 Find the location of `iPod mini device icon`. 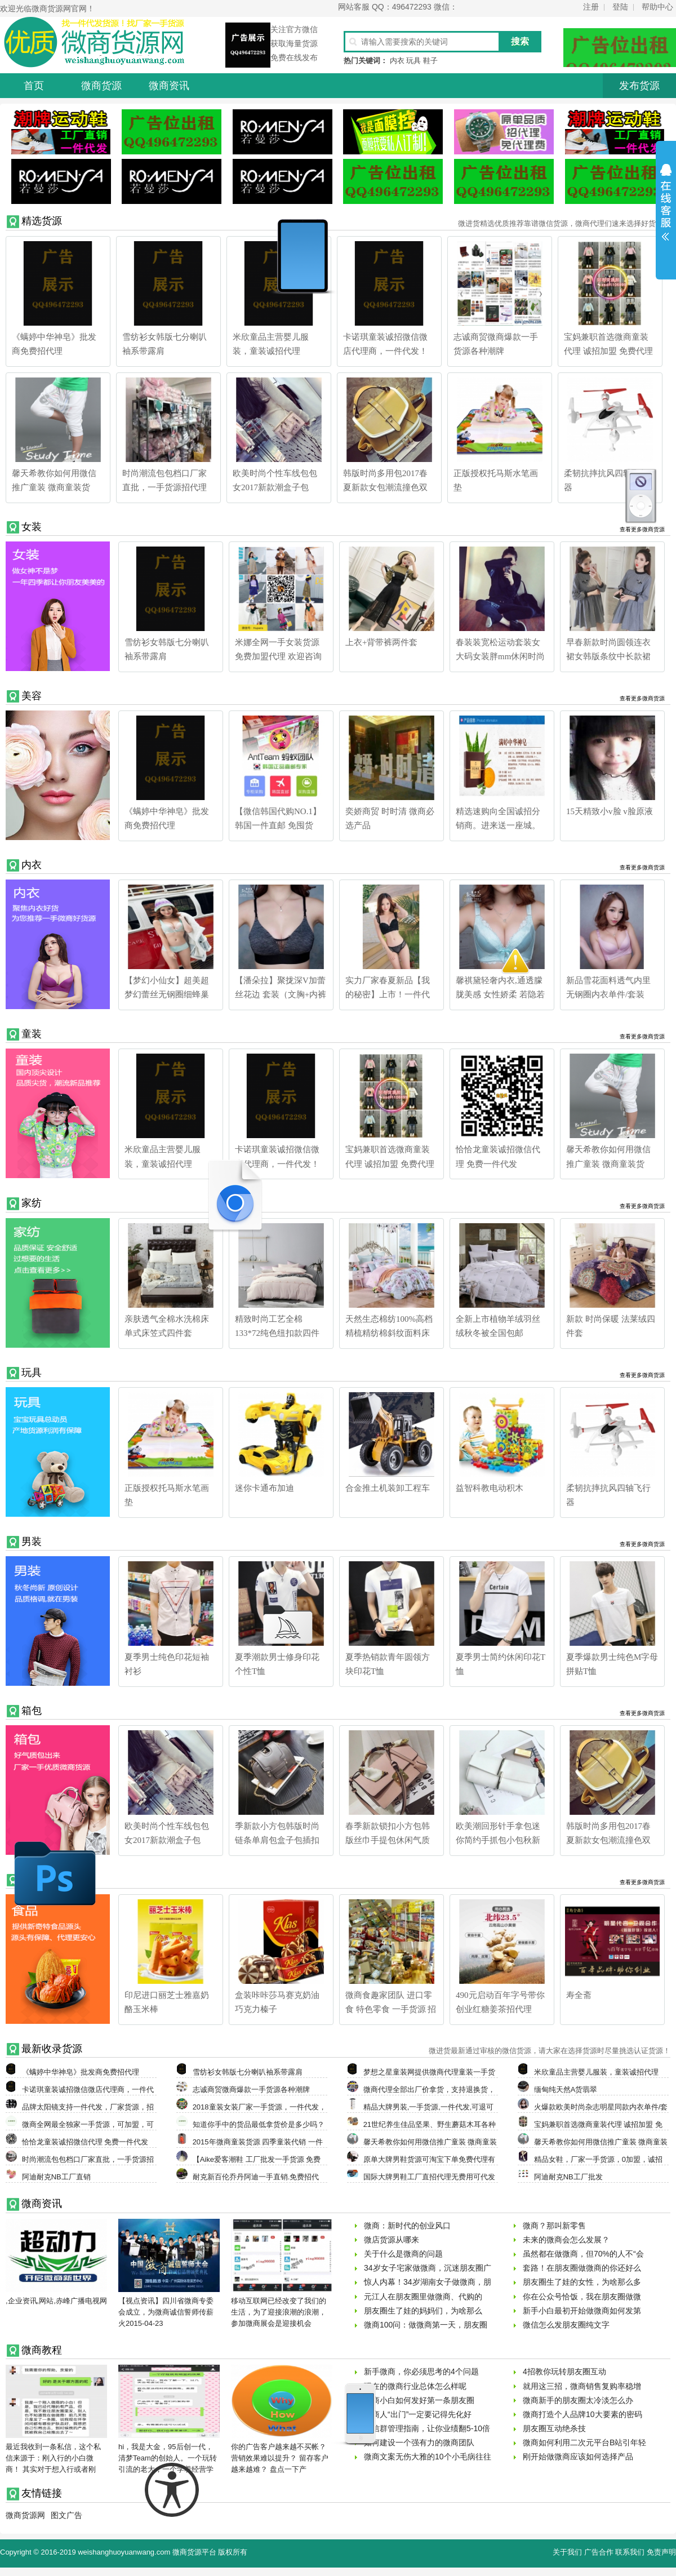

iPod mini device icon is located at coordinates (641, 496).